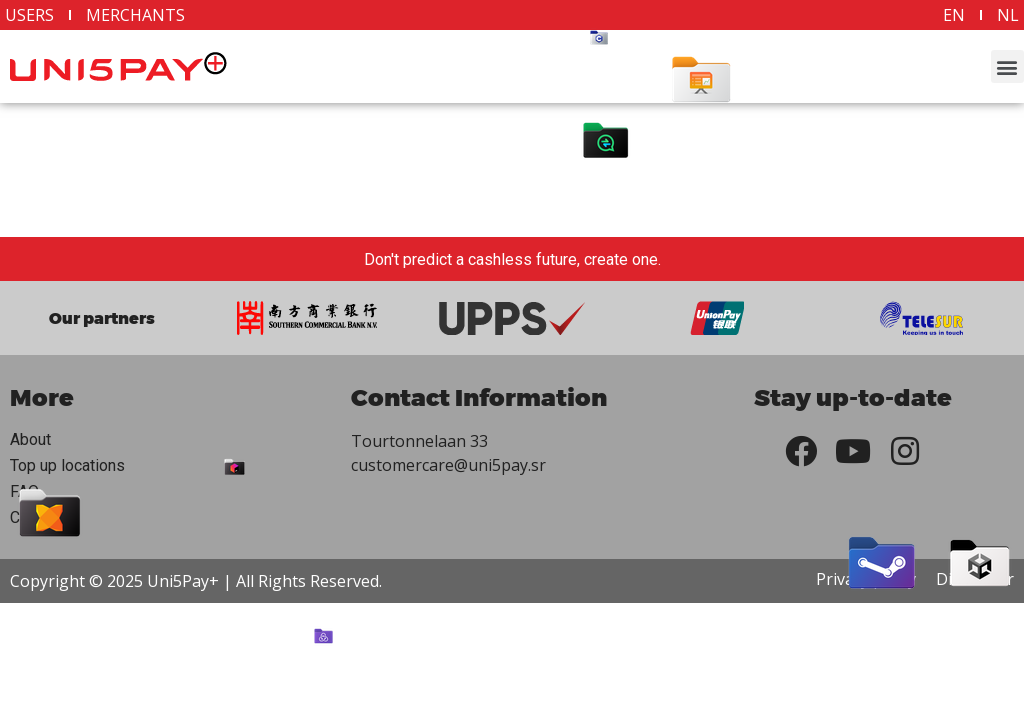  Describe the element at coordinates (234, 467) in the screenshot. I see `open folder containing JetBrains Toolbox projects` at that location.